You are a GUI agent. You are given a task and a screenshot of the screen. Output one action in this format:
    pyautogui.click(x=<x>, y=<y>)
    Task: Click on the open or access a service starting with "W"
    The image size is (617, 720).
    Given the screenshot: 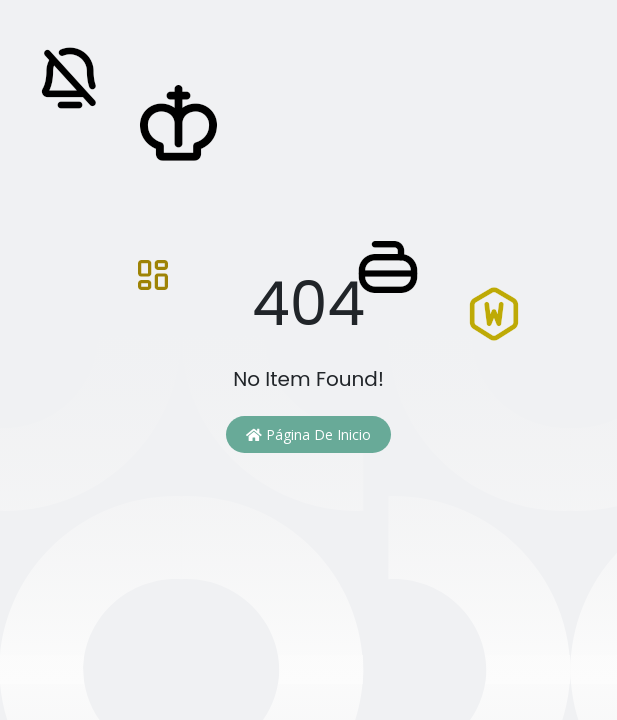 What is the action you would take?
    pyautogui.click(x=494, y=314)
    